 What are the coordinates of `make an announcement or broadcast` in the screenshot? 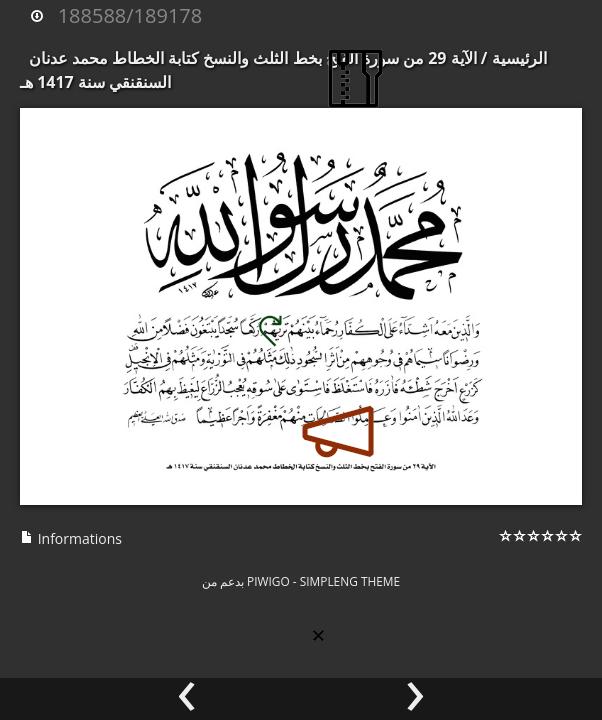 It's located at (336, 430).